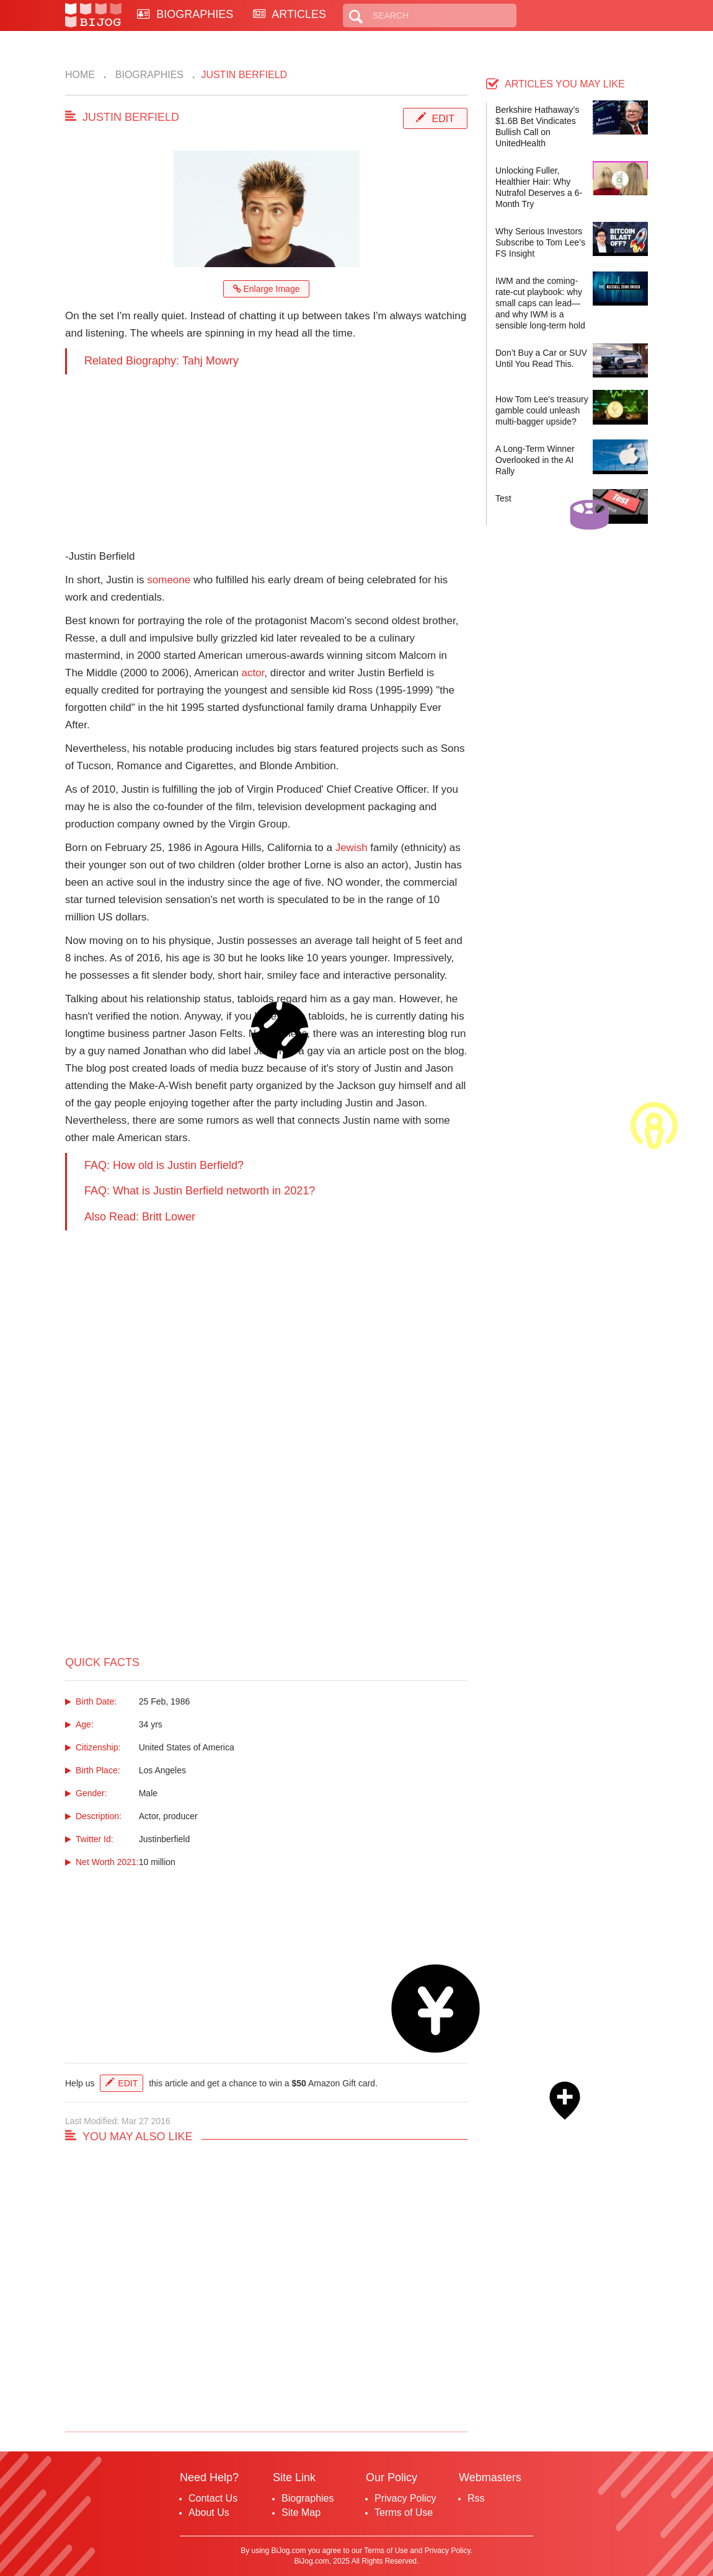  Describe the element at coordinates (435, 2008) in the screenshot. I see `view balance in chinese yuan` at that location.